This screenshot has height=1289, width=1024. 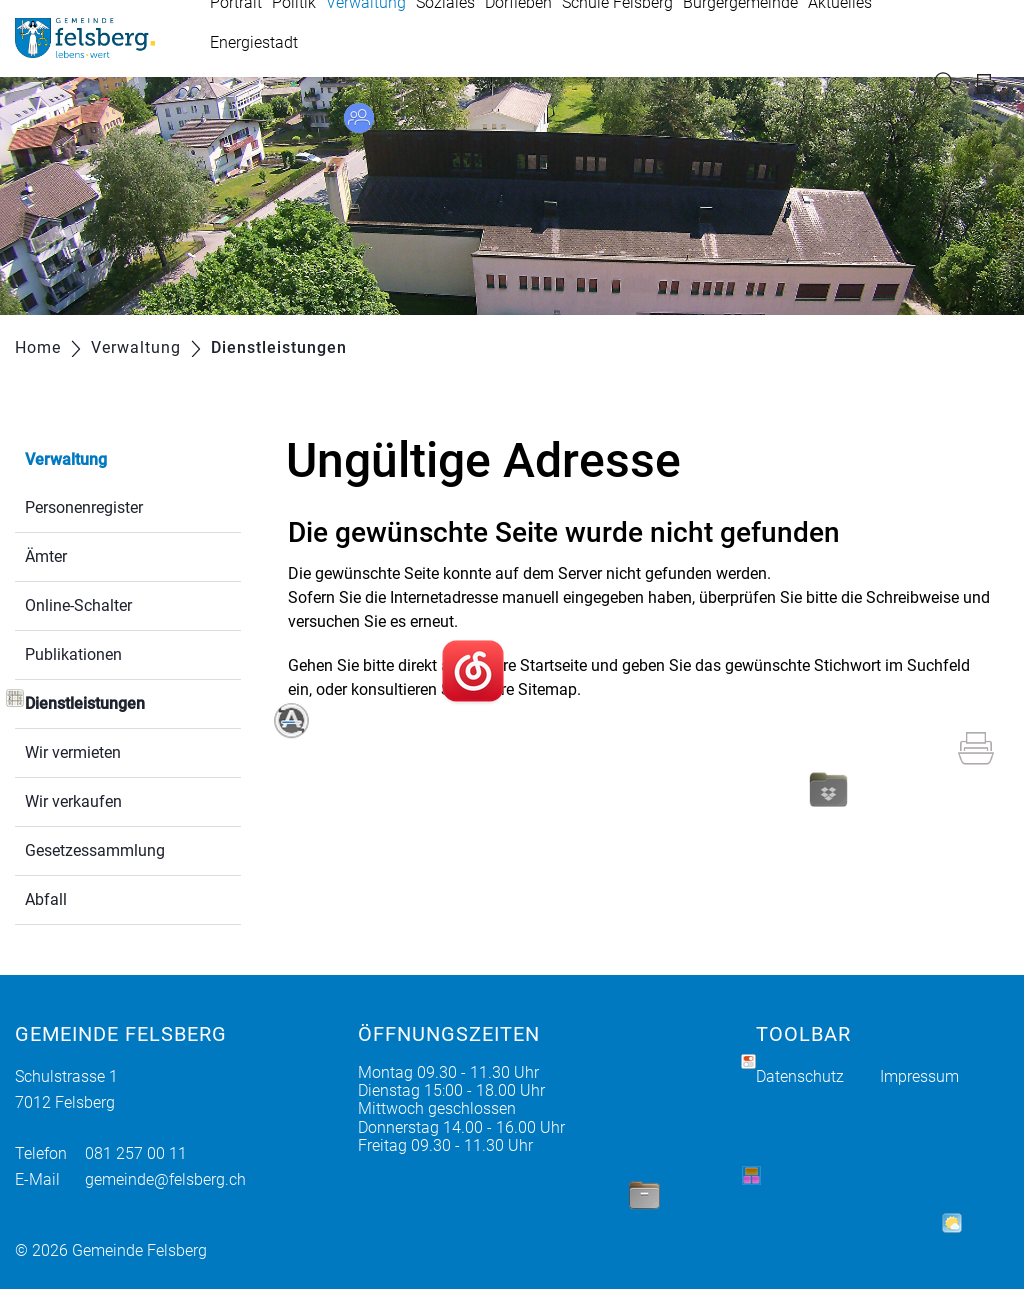 I want to click on open dropbox folder, so click(x=828, y=789).